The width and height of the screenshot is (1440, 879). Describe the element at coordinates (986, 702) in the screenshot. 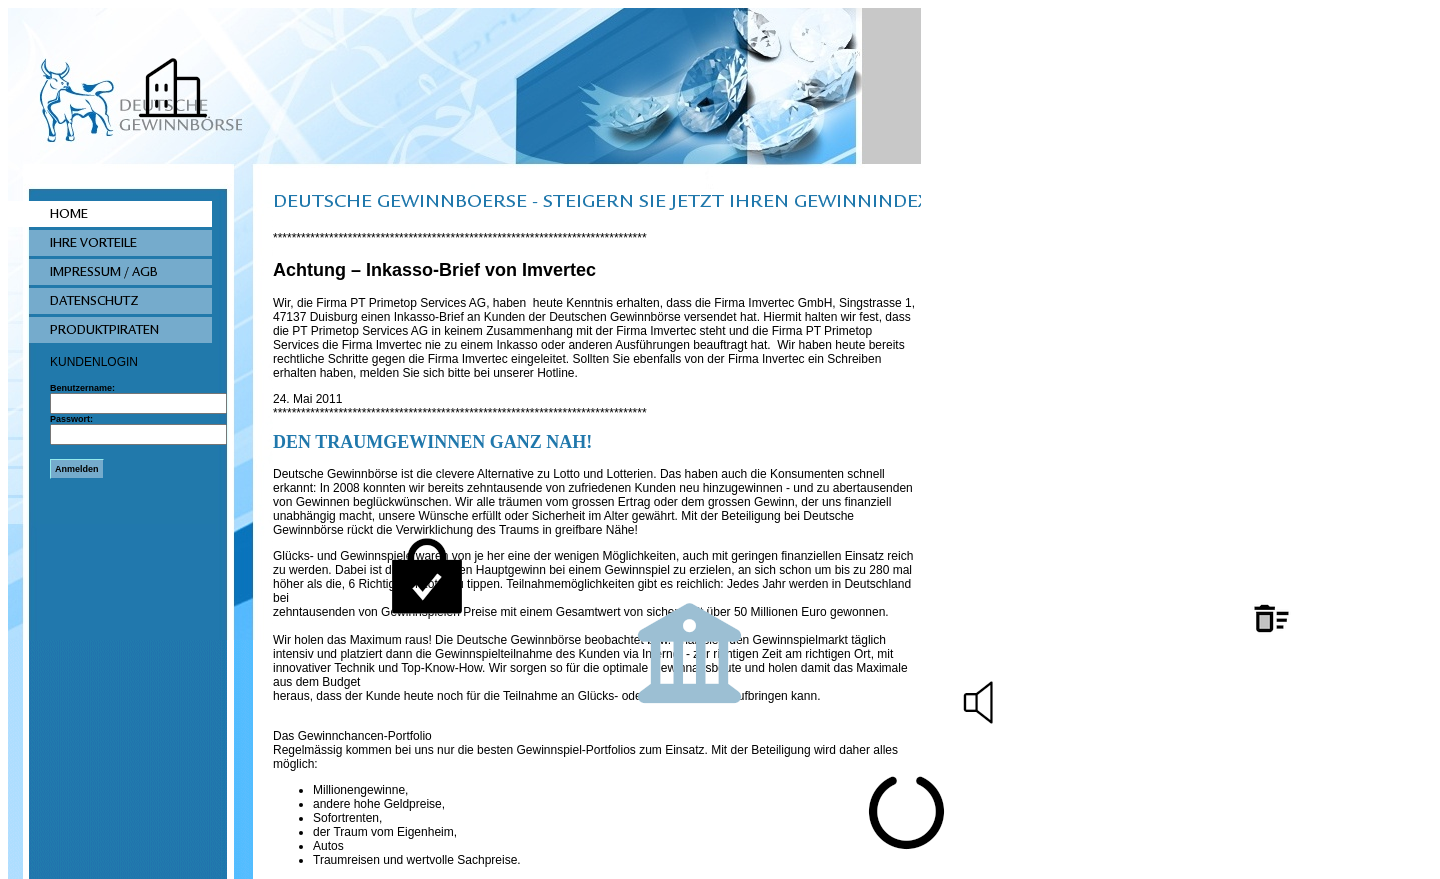

I see `mute audio or sound disabled` at that location.